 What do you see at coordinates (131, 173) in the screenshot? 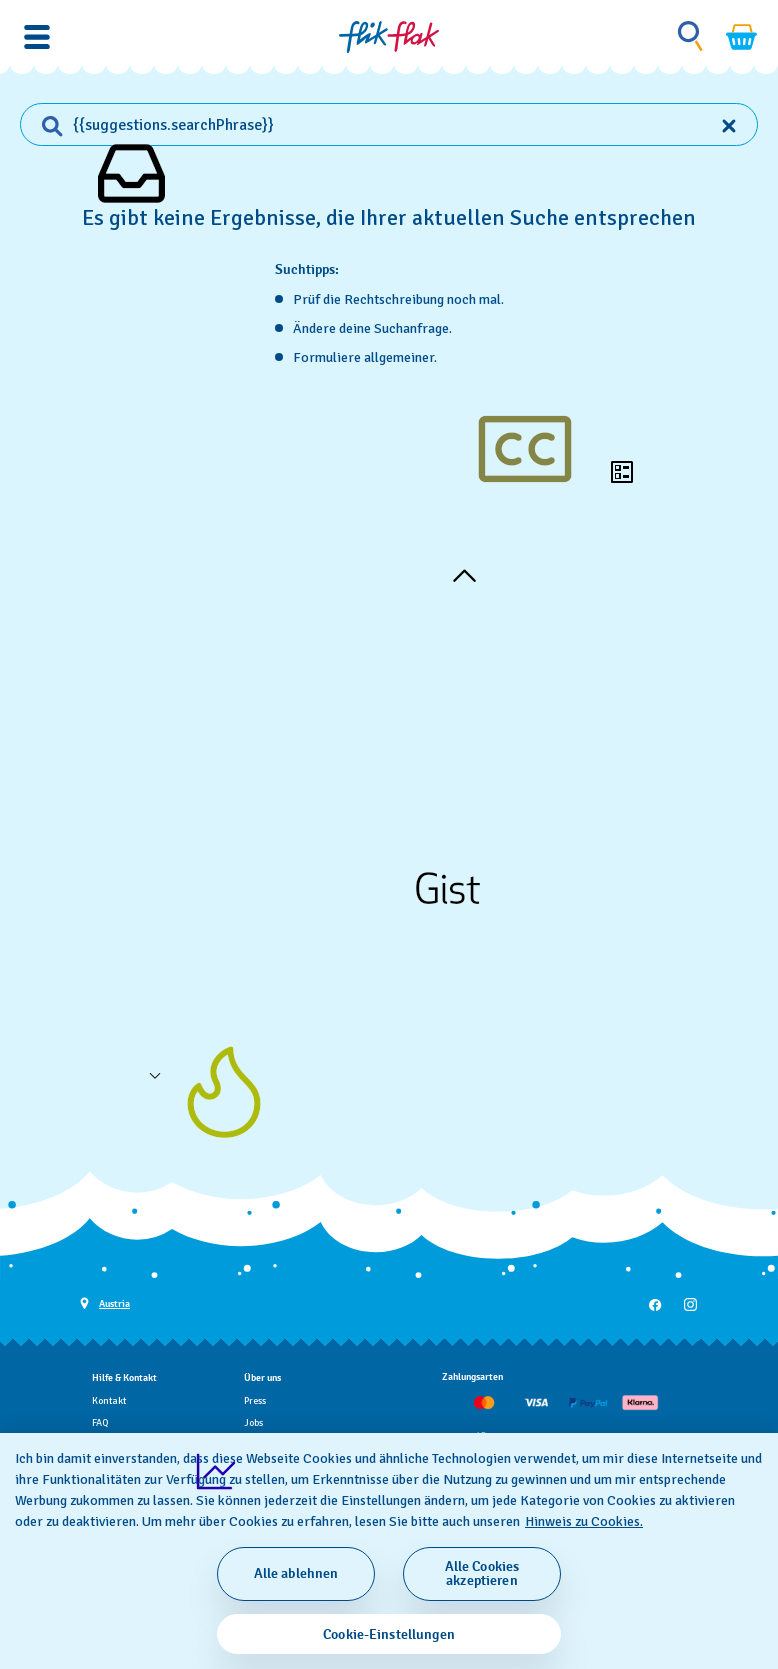
I see `view your inbox` at bounding box center [131, 173].